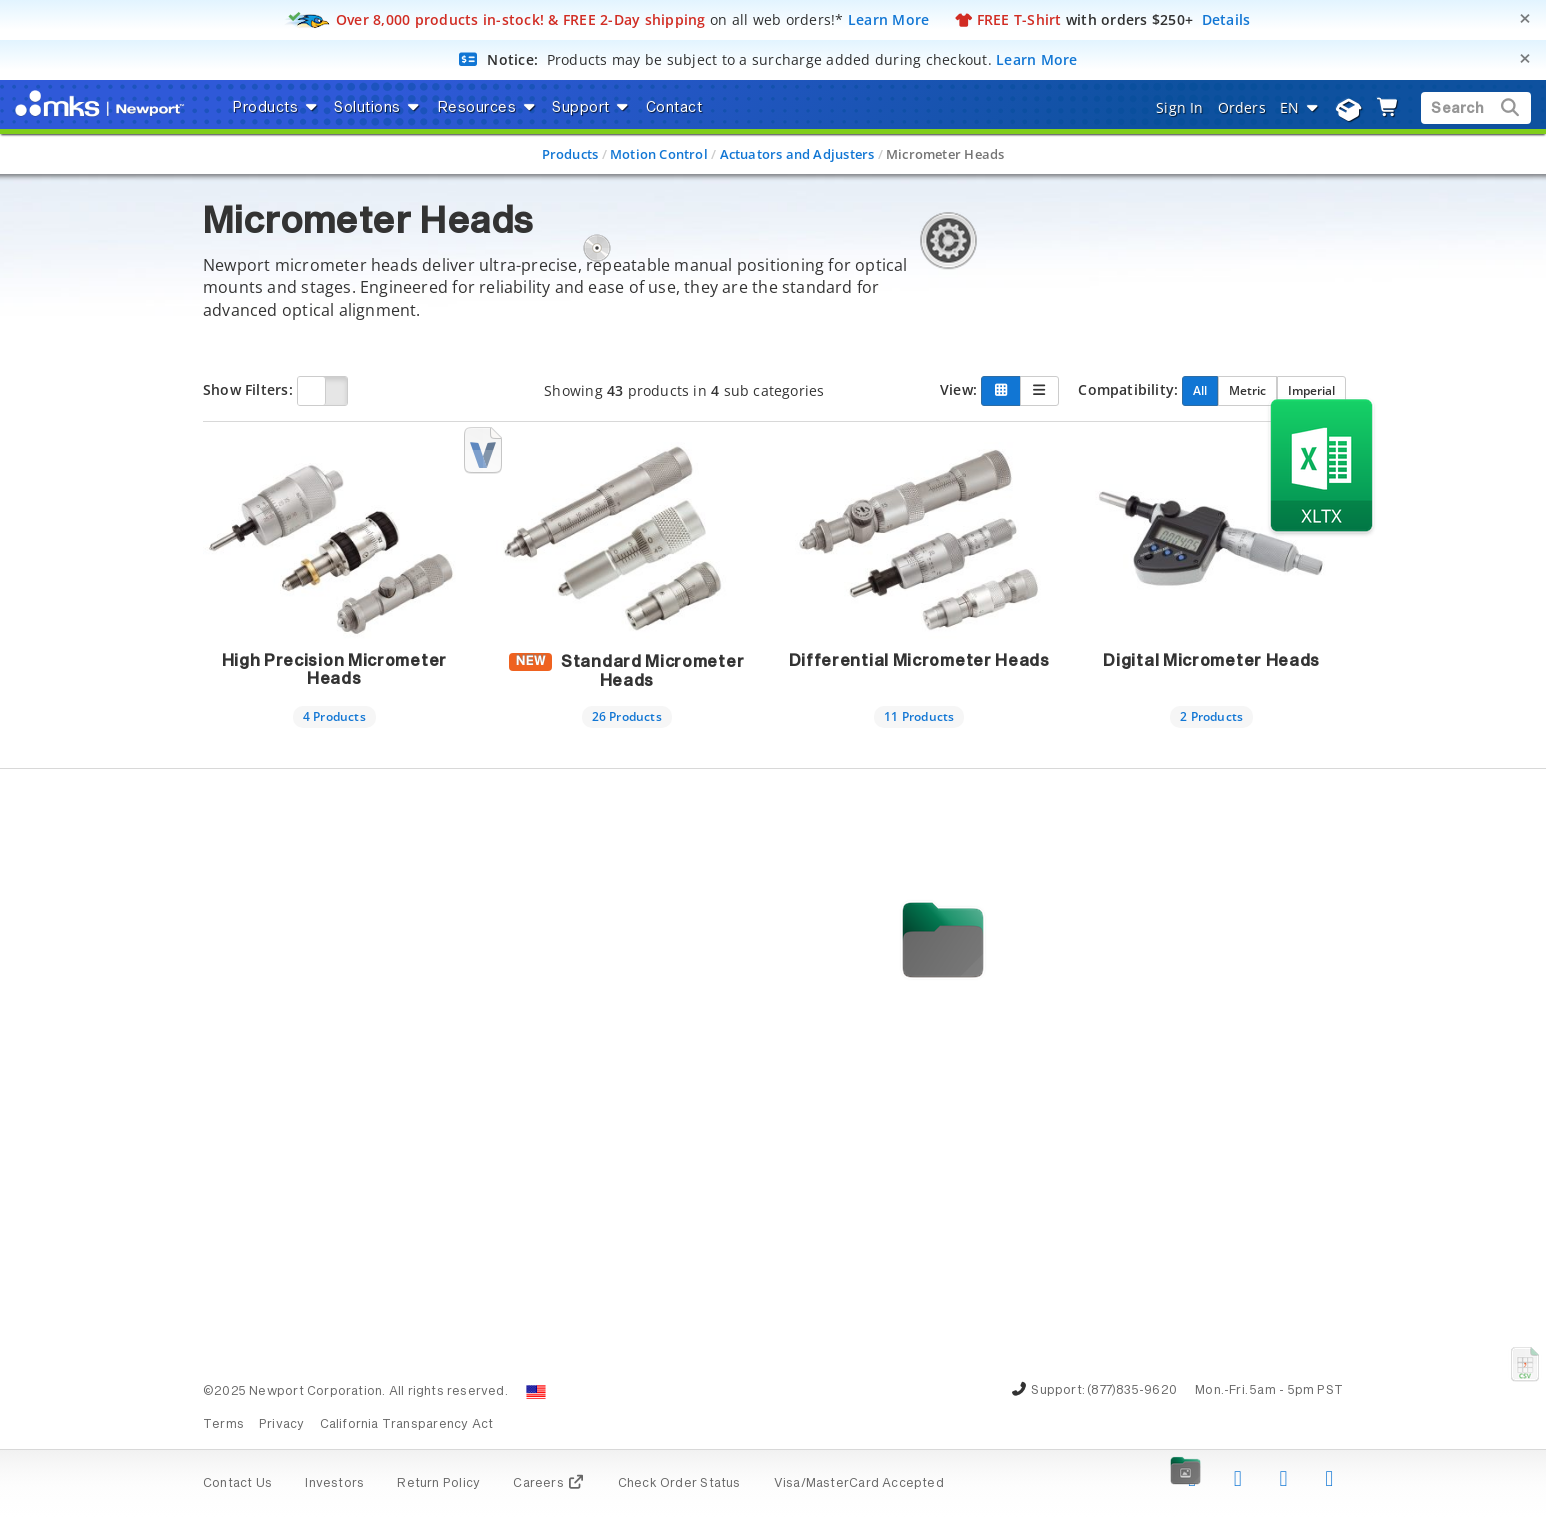 The width and height of the screenshot is (1546, 1518). Describe the element at coordinates (597, 248) in the screenshot. I see `indicates a DVD-RAM disc or optical media device` at that location.